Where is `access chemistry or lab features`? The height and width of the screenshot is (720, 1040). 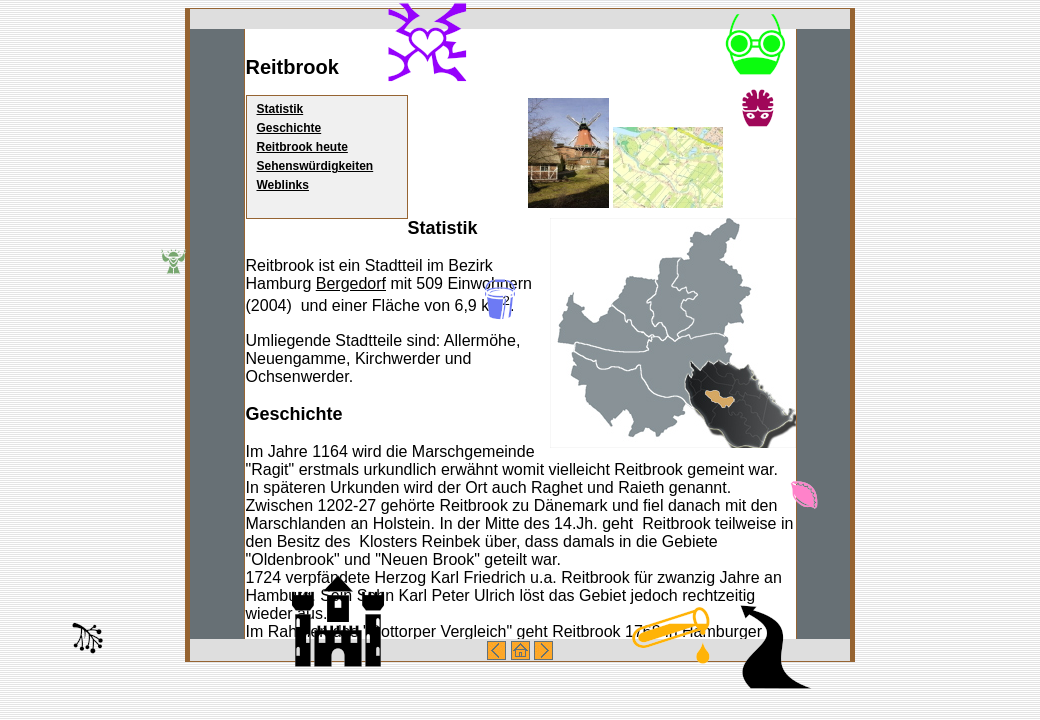
access chemistry or lab features is located at coordinates (670, 637).